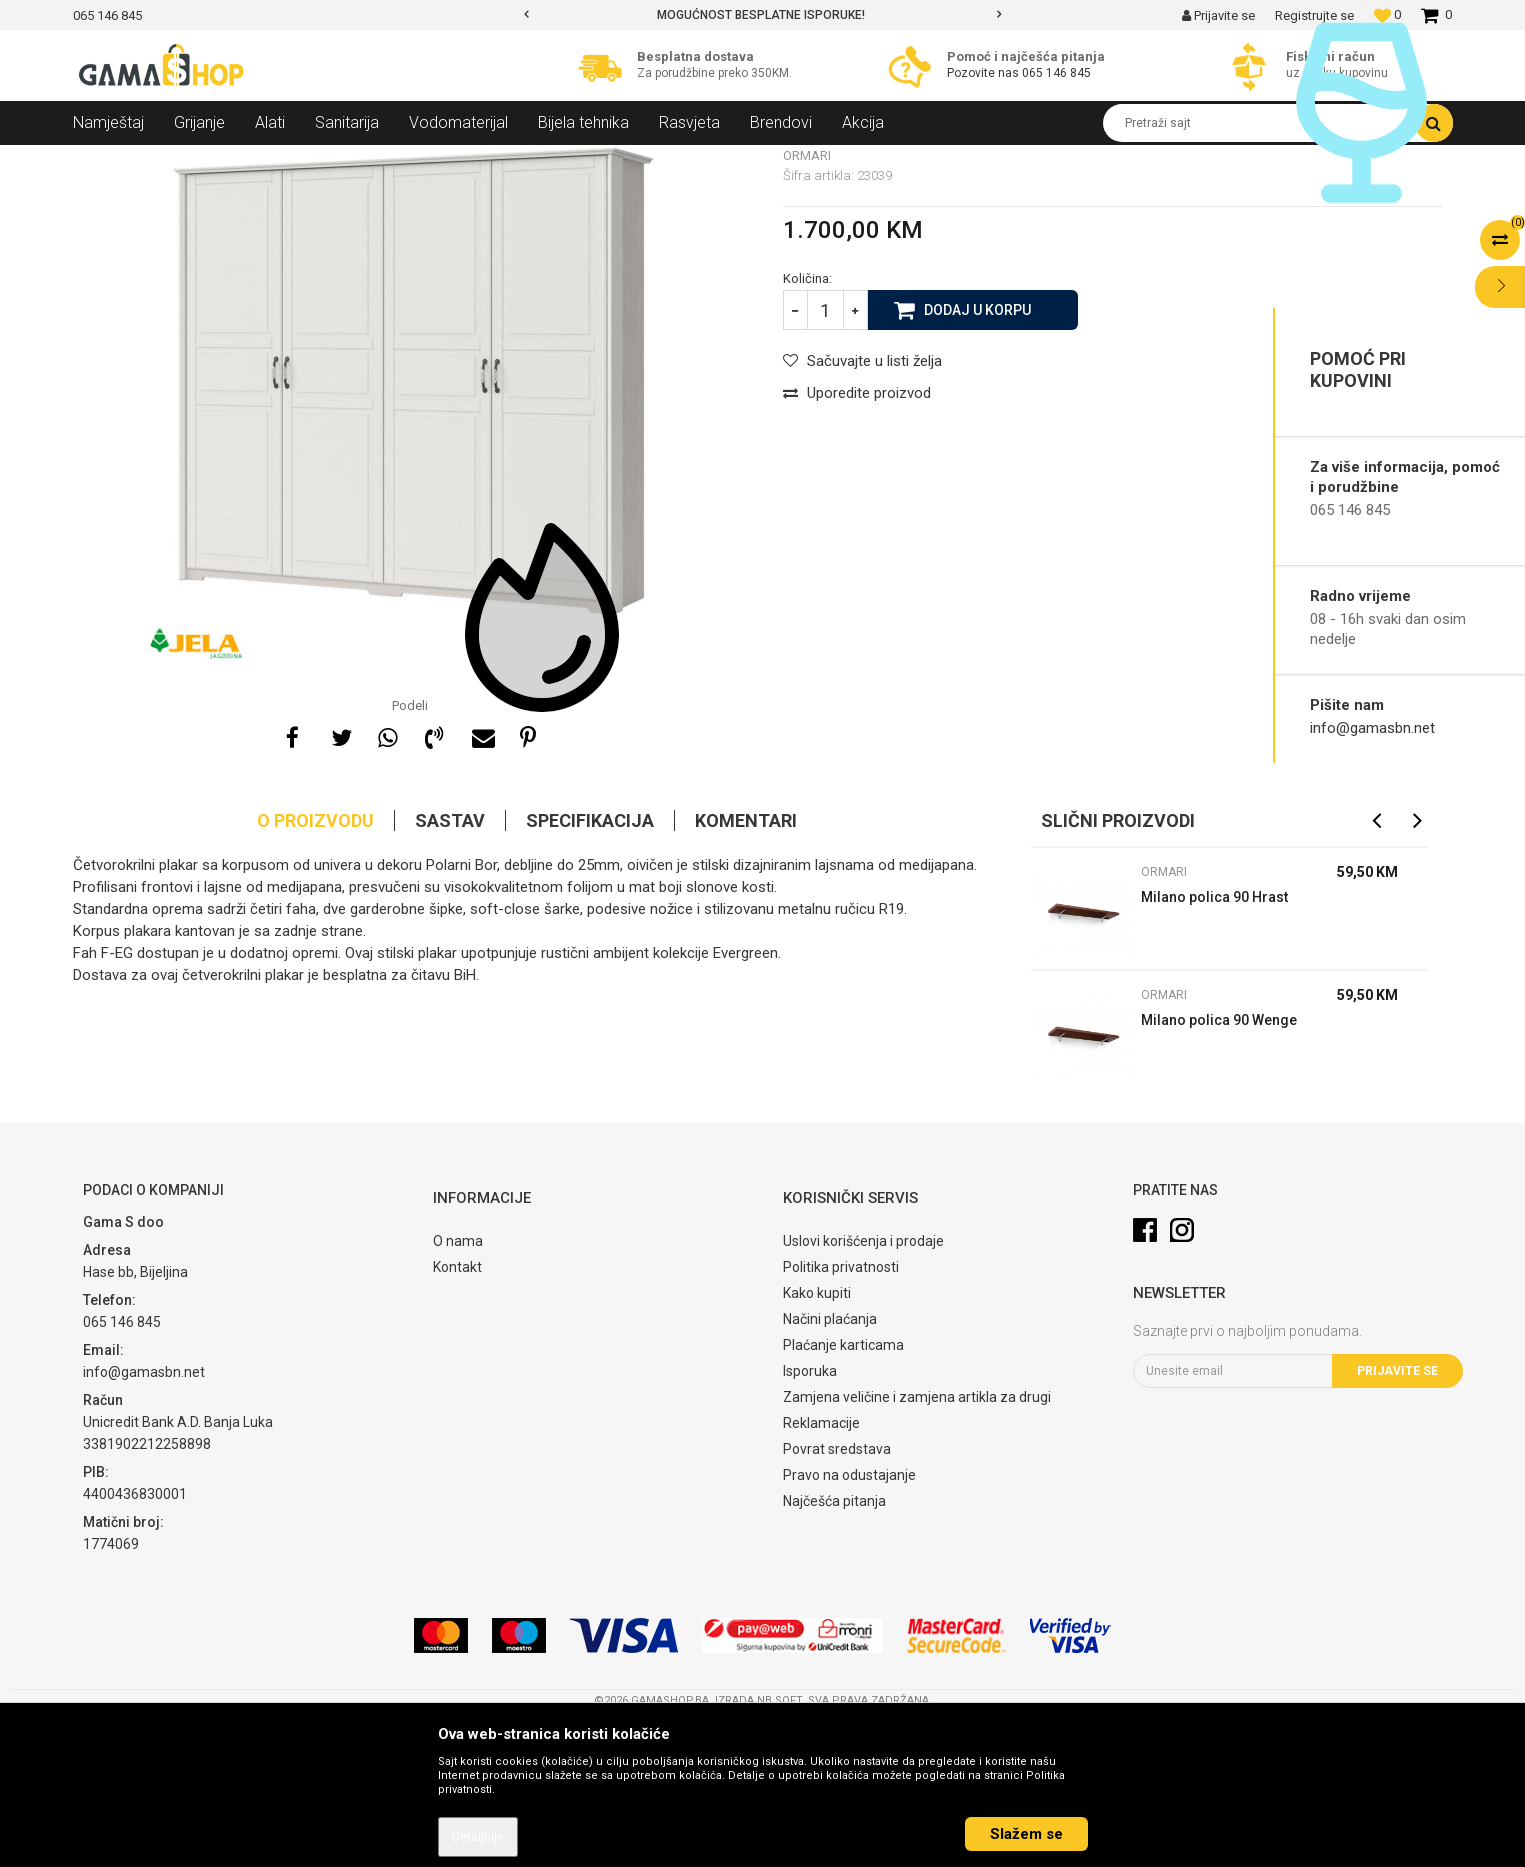 The height and width of the screenshot is (1867, 1525). Describe the element at coordinates (542, 621) in the screenshot. I see `indicates trending or hot content` at that location.